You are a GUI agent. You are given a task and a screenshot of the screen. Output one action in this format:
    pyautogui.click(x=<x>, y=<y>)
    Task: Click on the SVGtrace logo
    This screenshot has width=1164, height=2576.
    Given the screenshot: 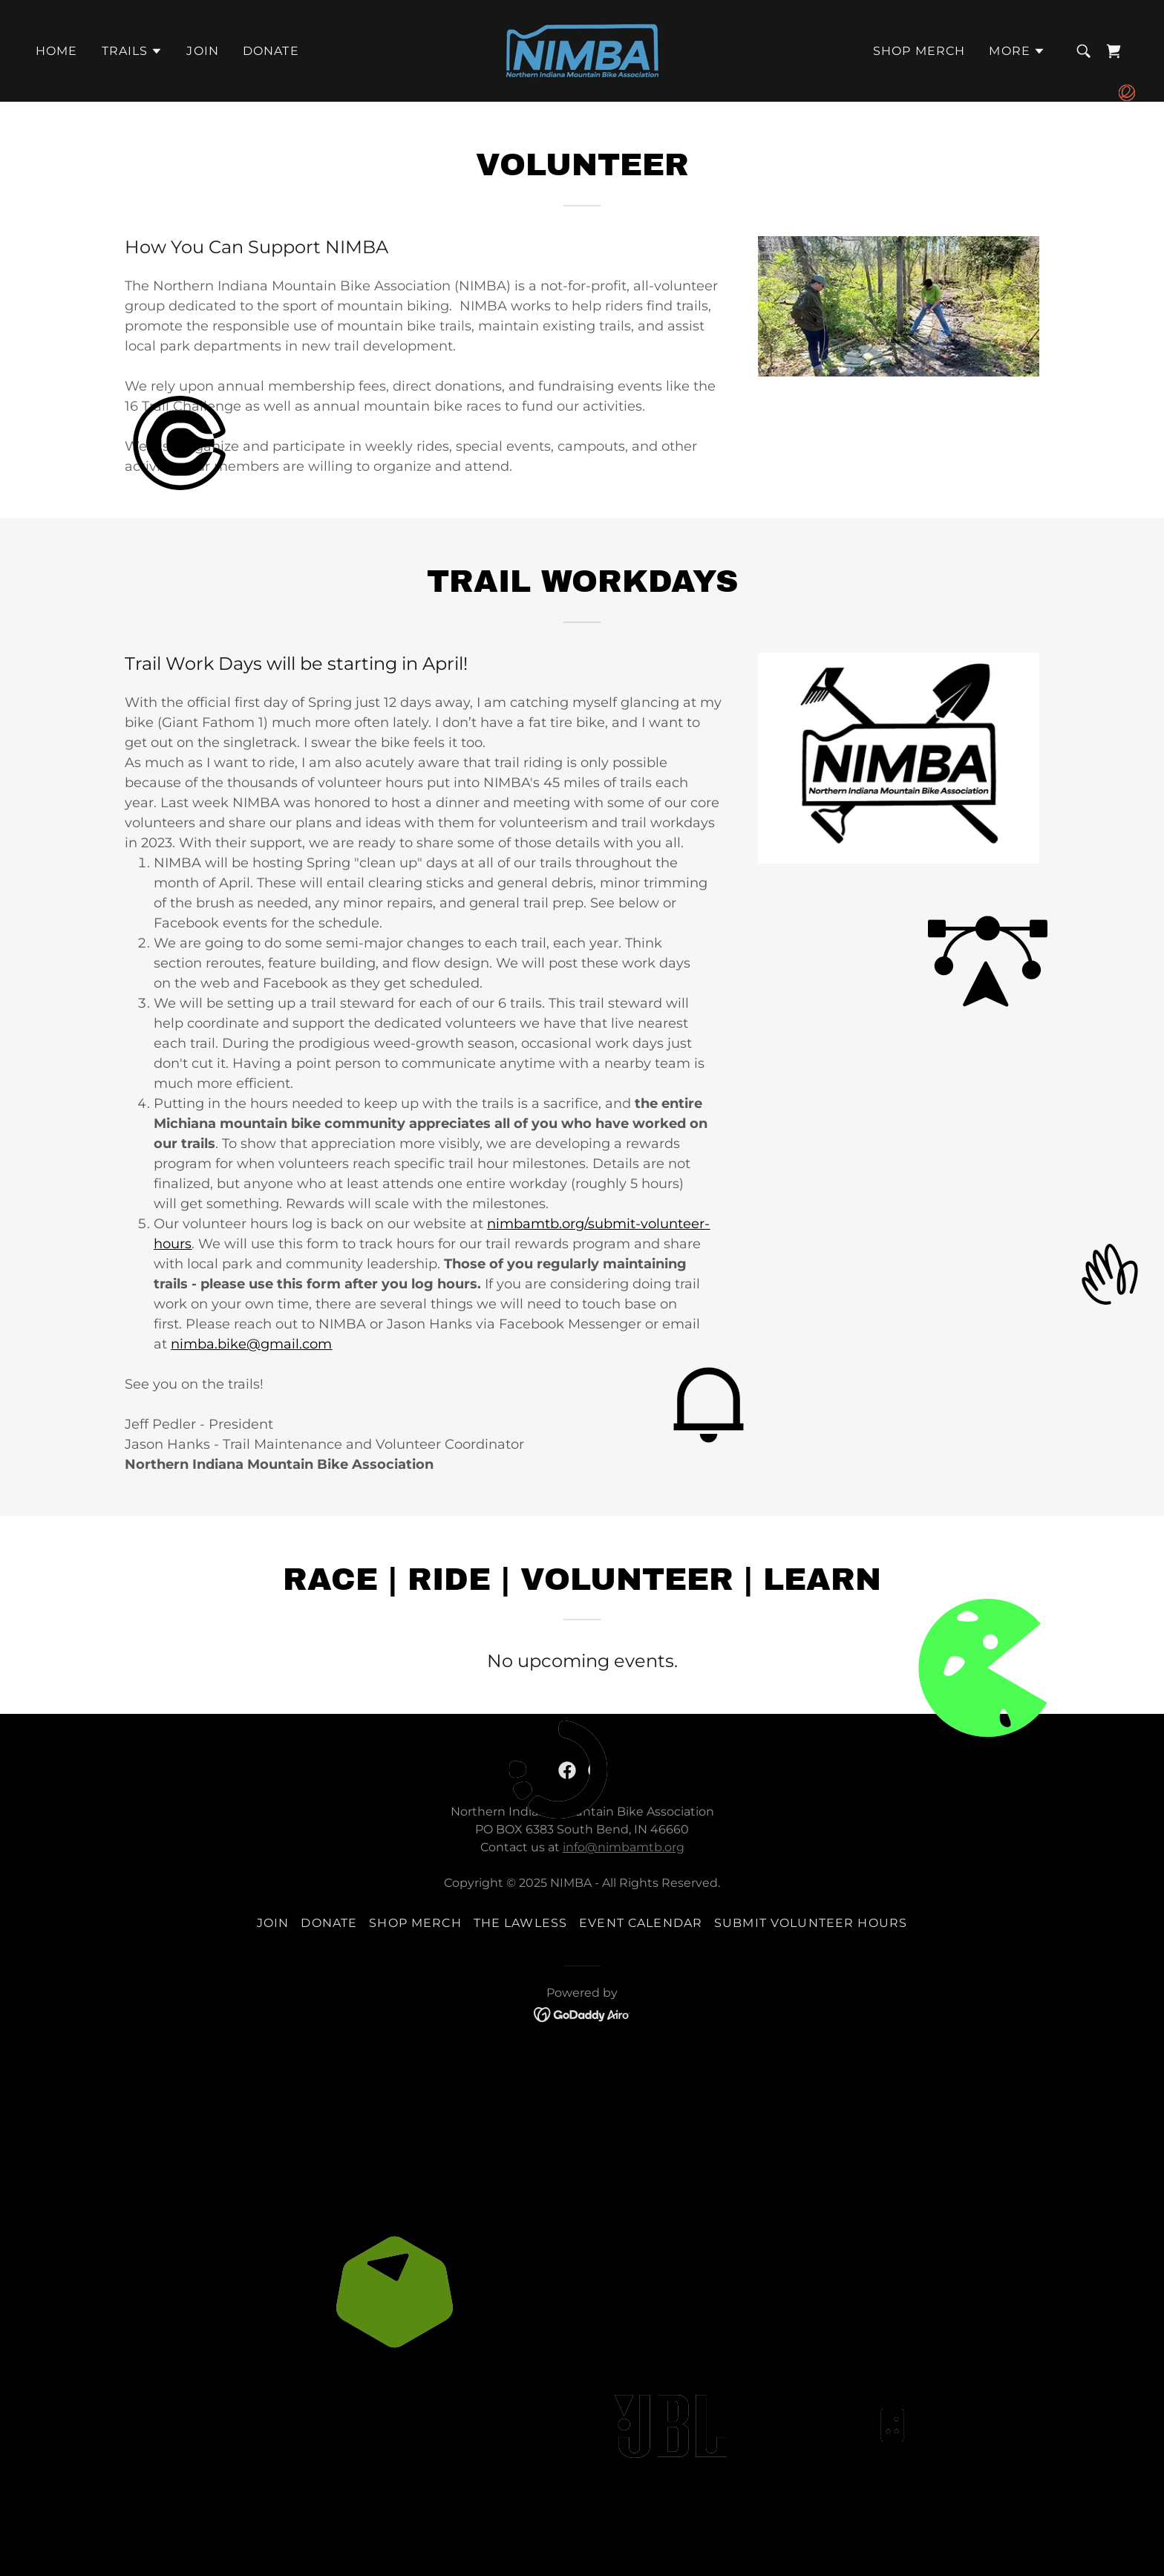 What is the action you would take?
    pyautogui.click(x=987, y=961)
    